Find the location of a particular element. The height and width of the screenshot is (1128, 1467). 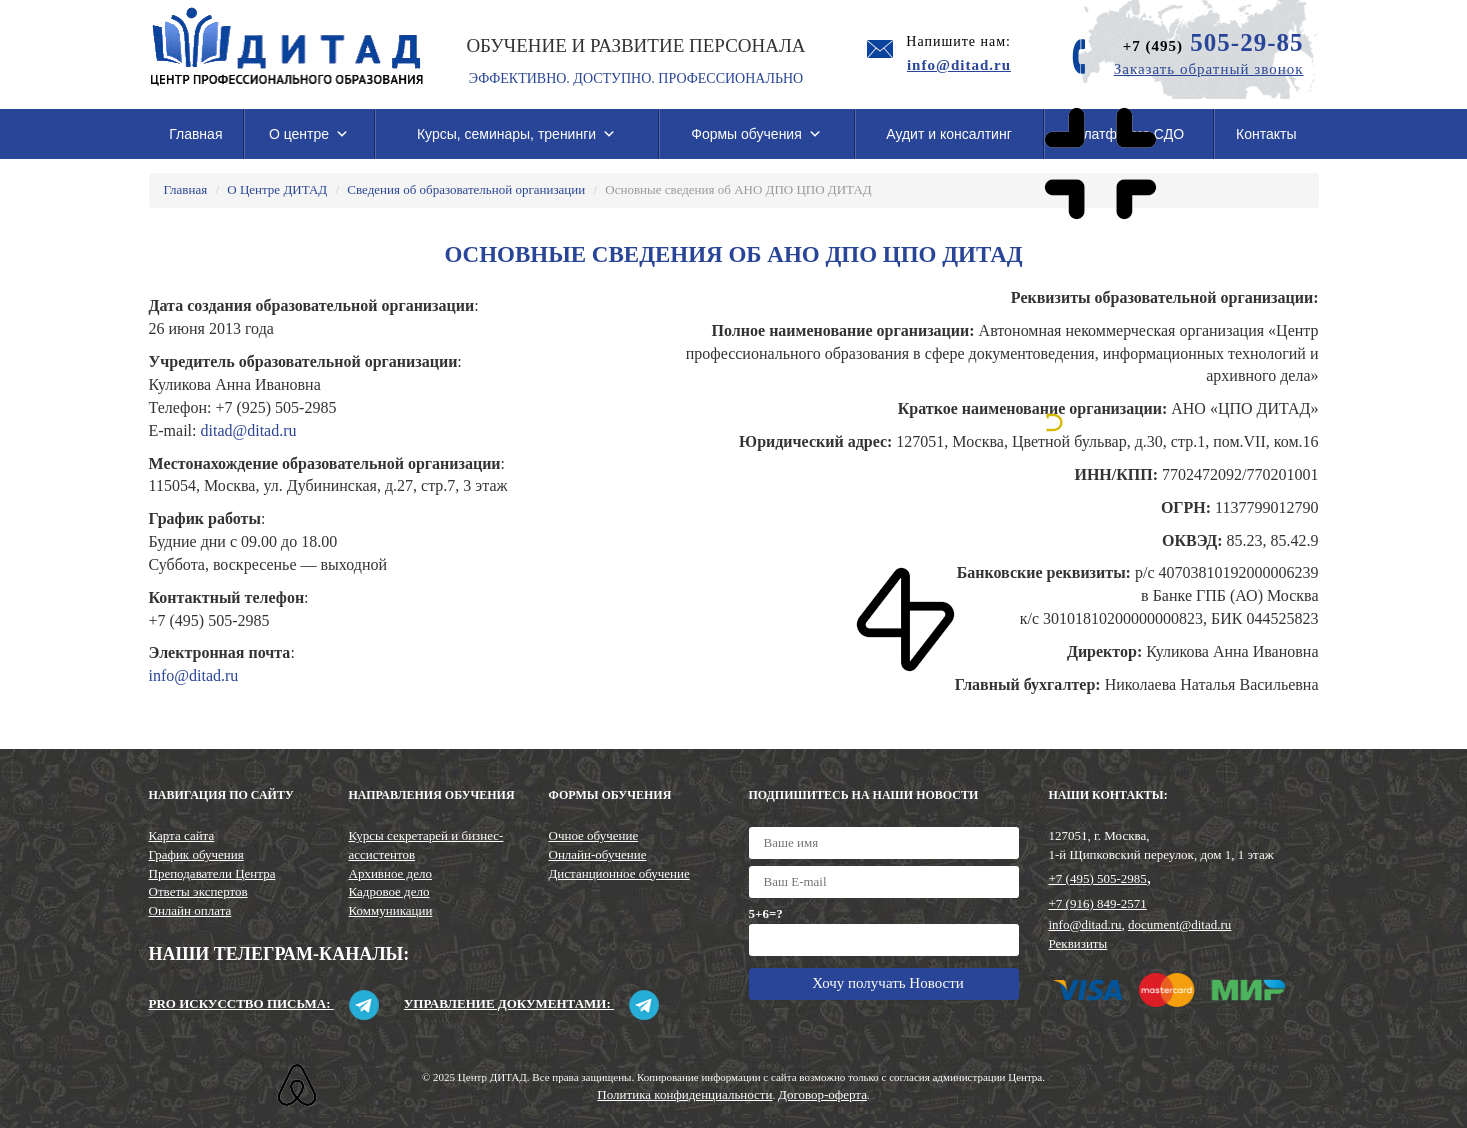

compress or reduce content size is located at coordinates (1100, 163).